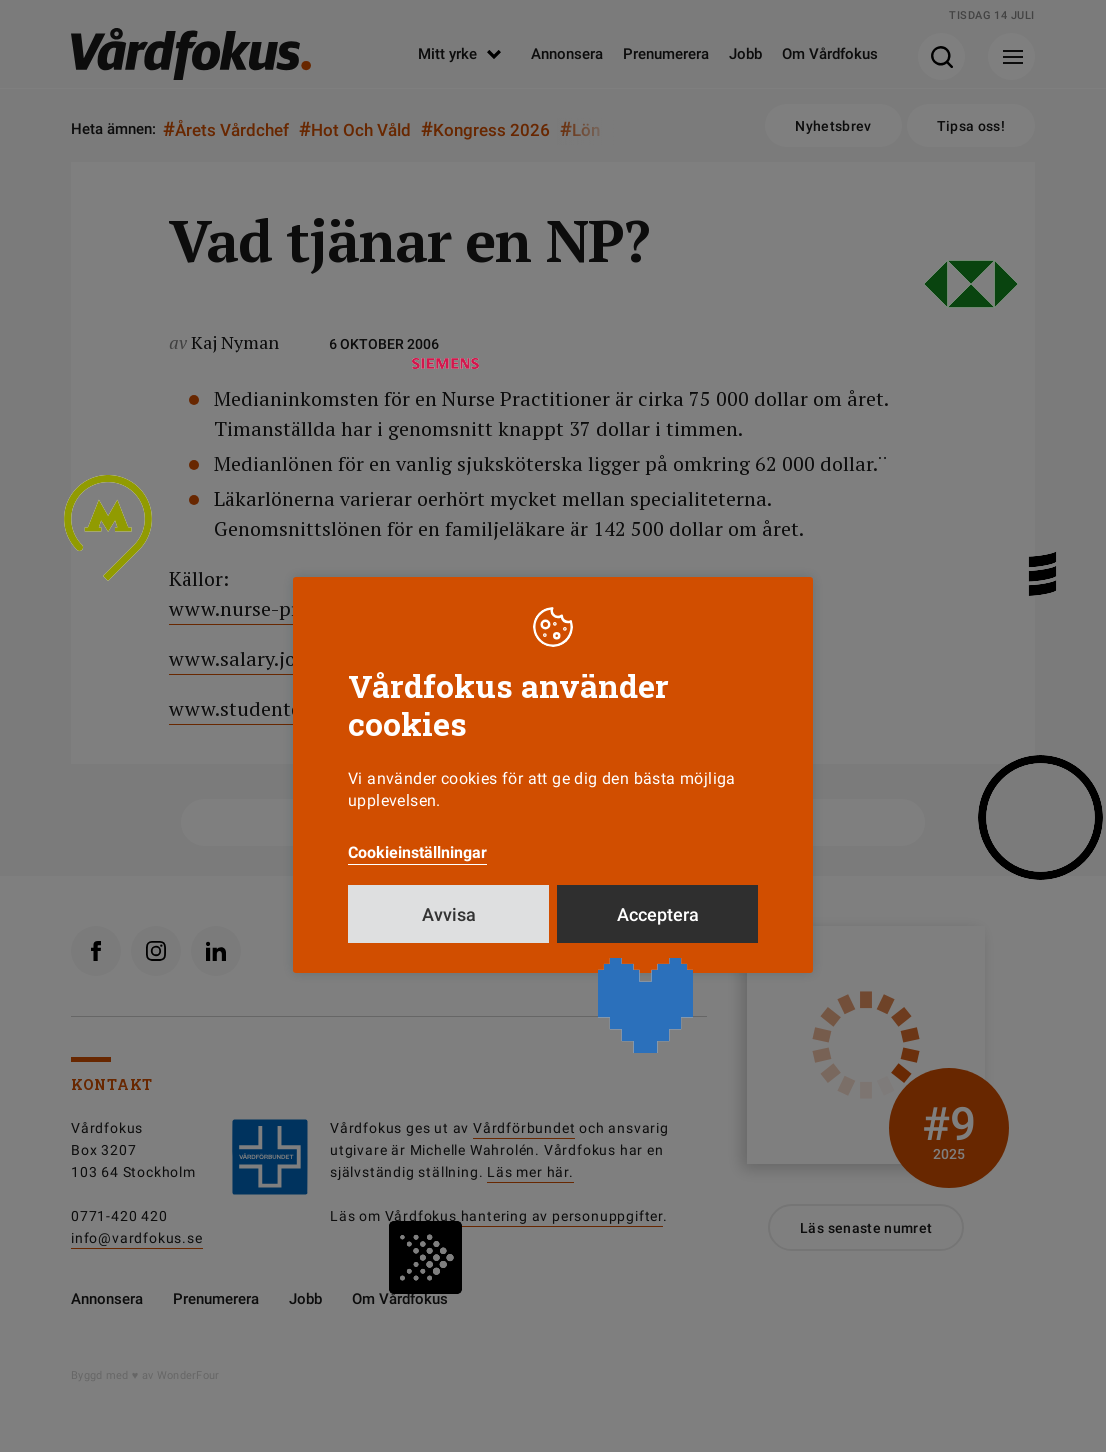 Image resolution: width=1106 pixels, height=1452 pixels. What do you see at coordinates (645, 1005) in the screenshot?
I see `launch undertale game` at bounding box center [645, 1005].